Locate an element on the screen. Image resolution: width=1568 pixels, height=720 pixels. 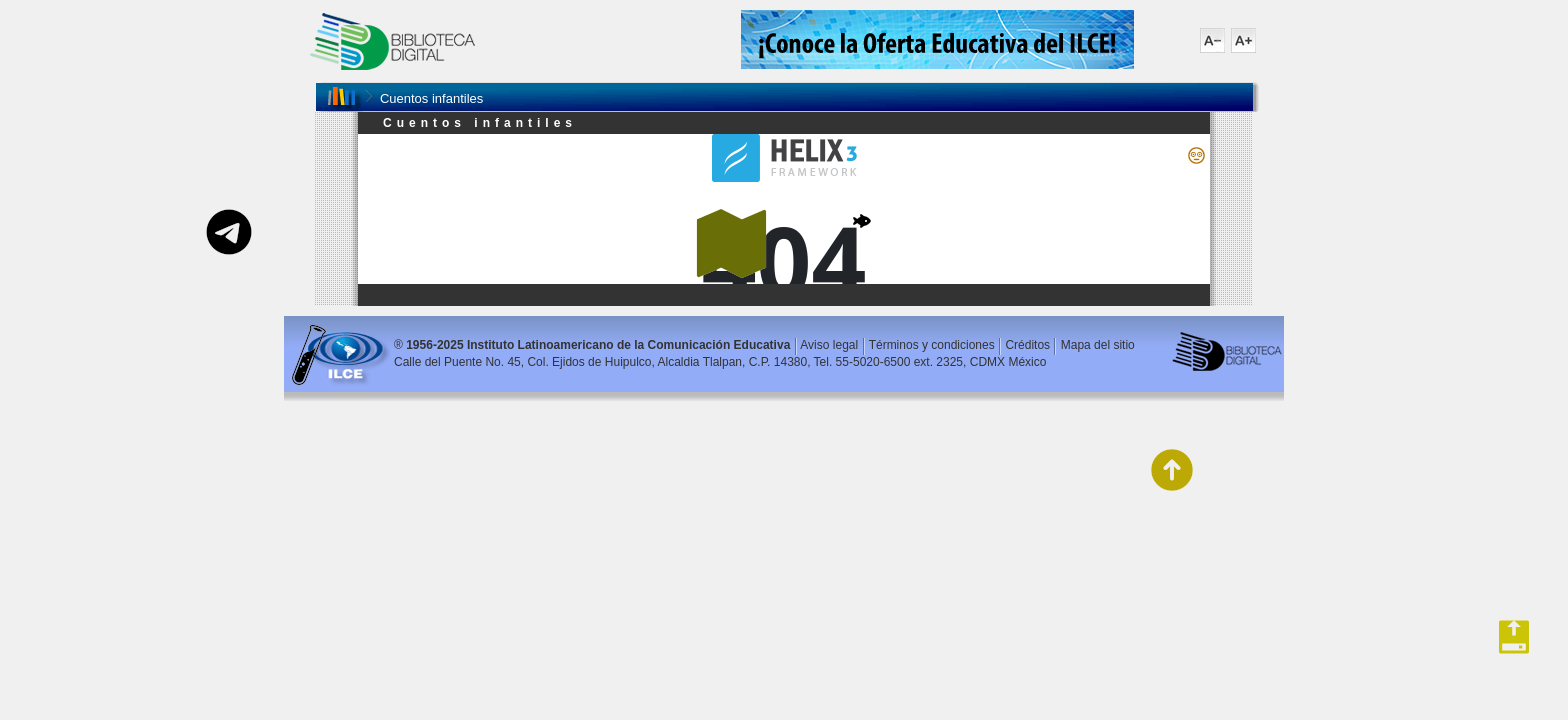
open map view is located at coordinates (731, 243).